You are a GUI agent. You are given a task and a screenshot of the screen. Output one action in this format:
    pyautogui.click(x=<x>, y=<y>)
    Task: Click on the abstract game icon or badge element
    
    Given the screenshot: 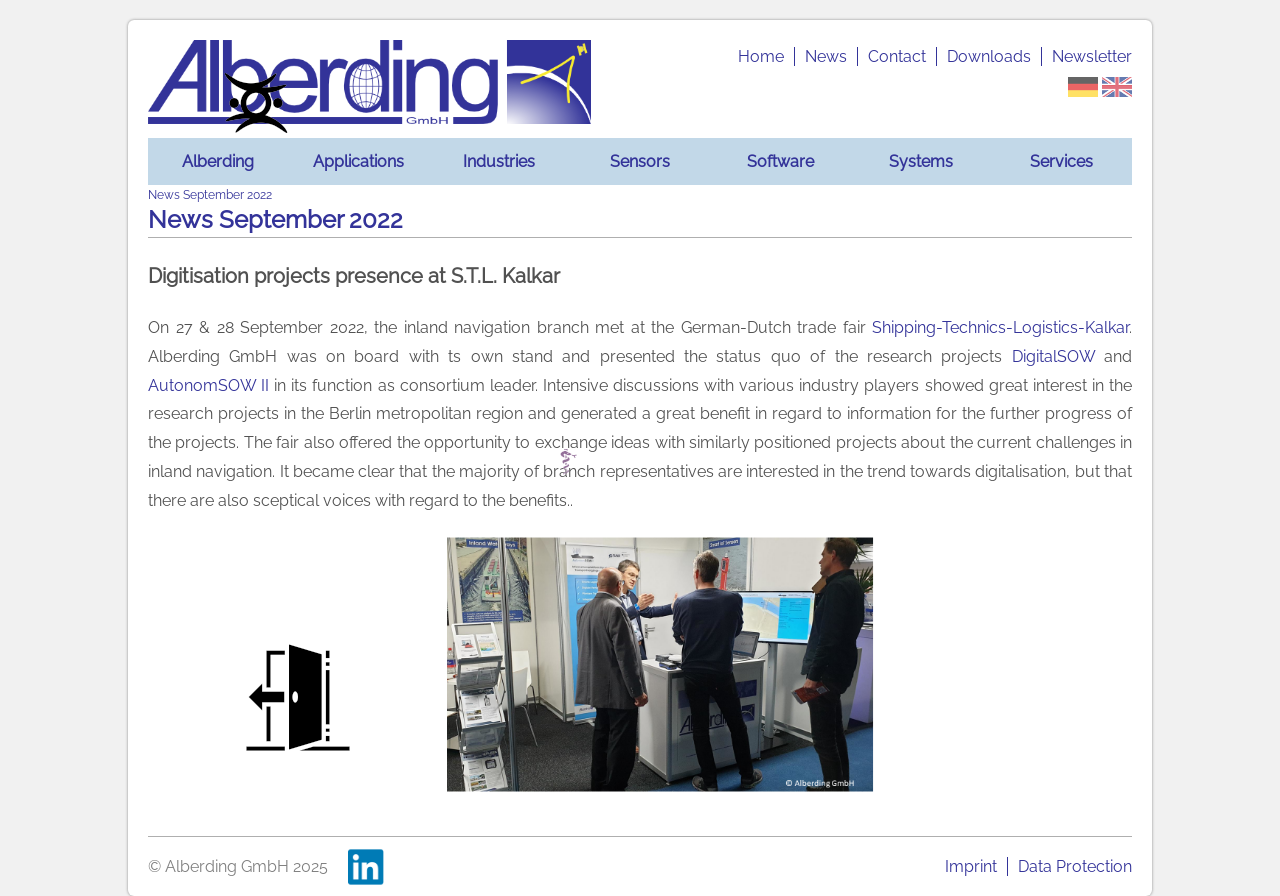 What is the action you would take?
    pyautogui.click(x=256, y=103)
    